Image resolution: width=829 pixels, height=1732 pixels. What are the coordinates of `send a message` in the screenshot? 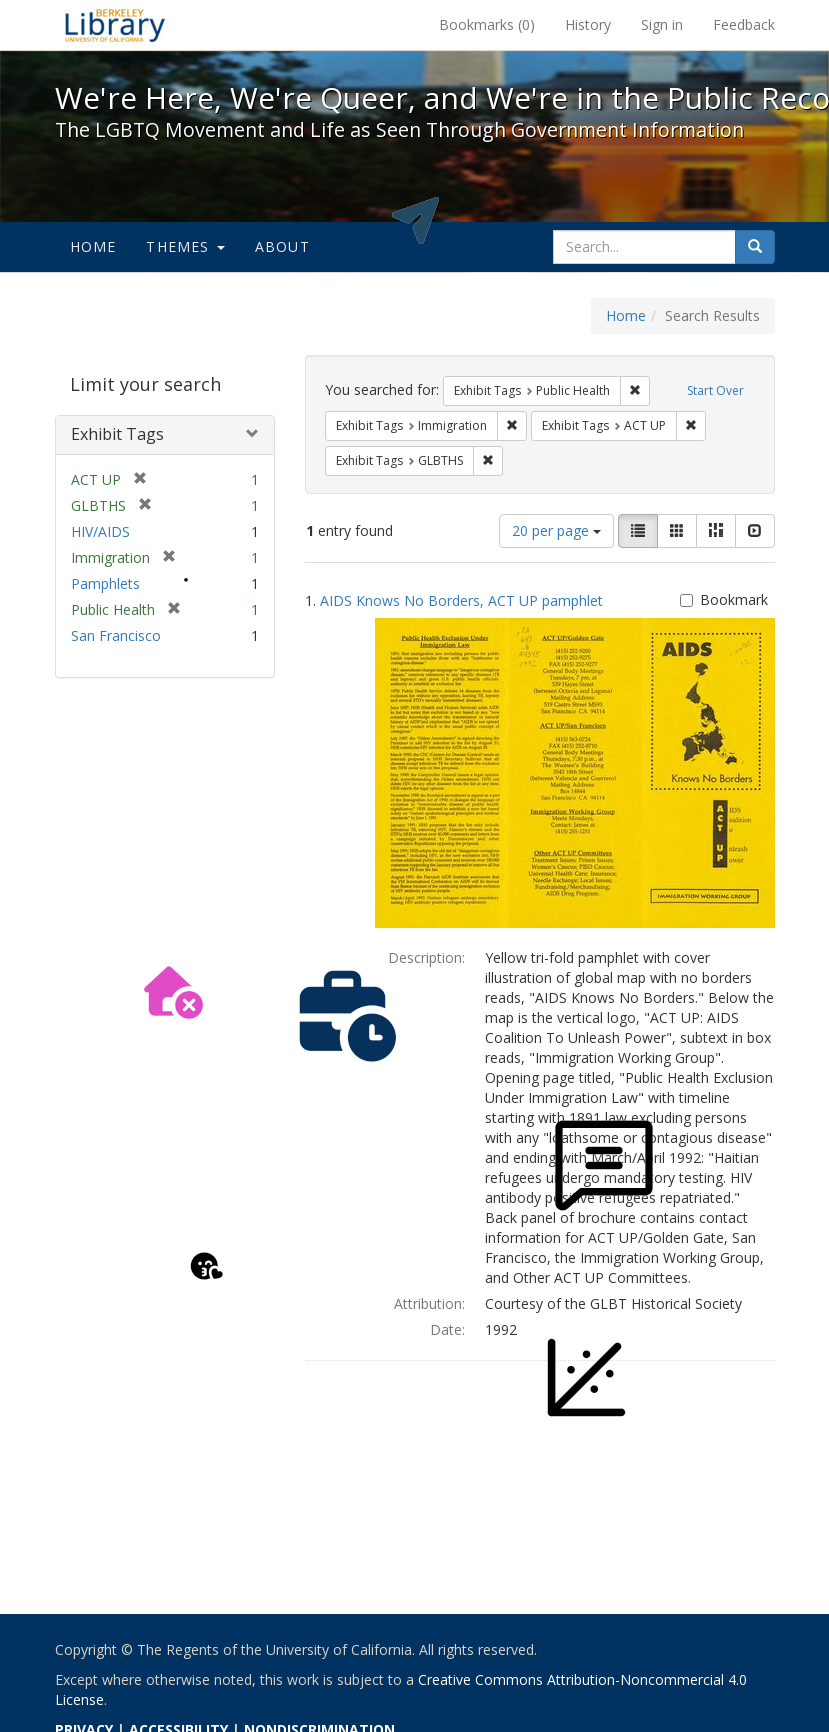 It's located at (415, 221).